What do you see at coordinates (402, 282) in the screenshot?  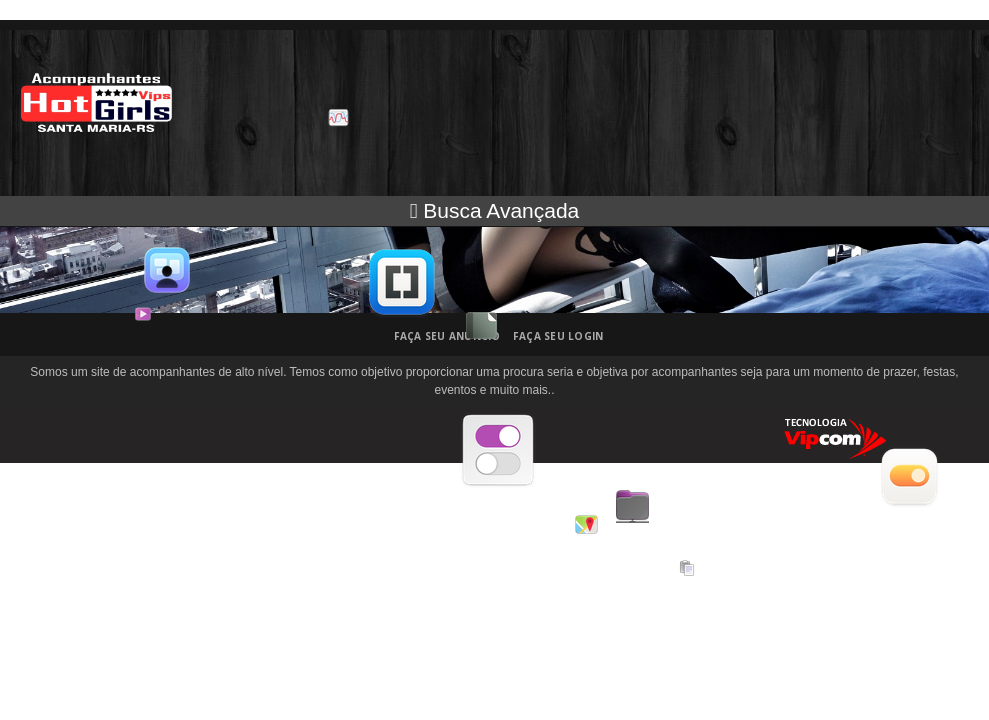 I see `open brackets code editor` at bounding box center [402, 282].